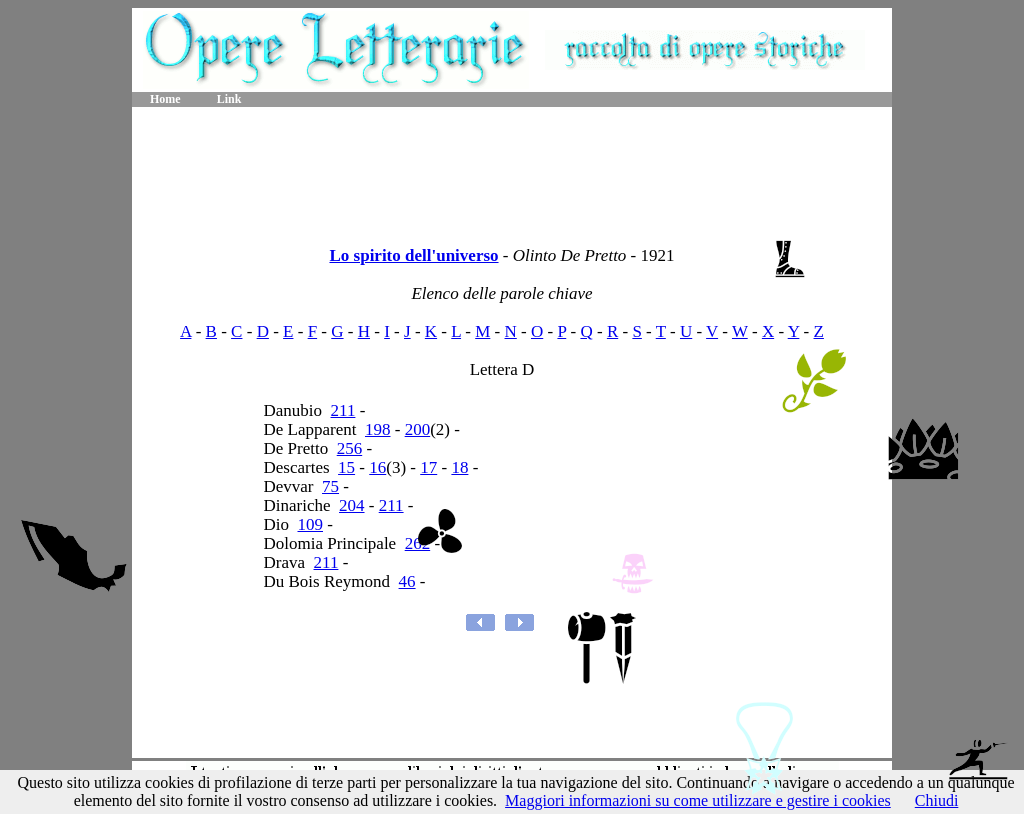 The image size is (1024, 814). What do you see at coordinates (814, 381) in the screenshot?
I see `indicates a closed or dormant plant in a gardening game` at bounding box center [814, 381].